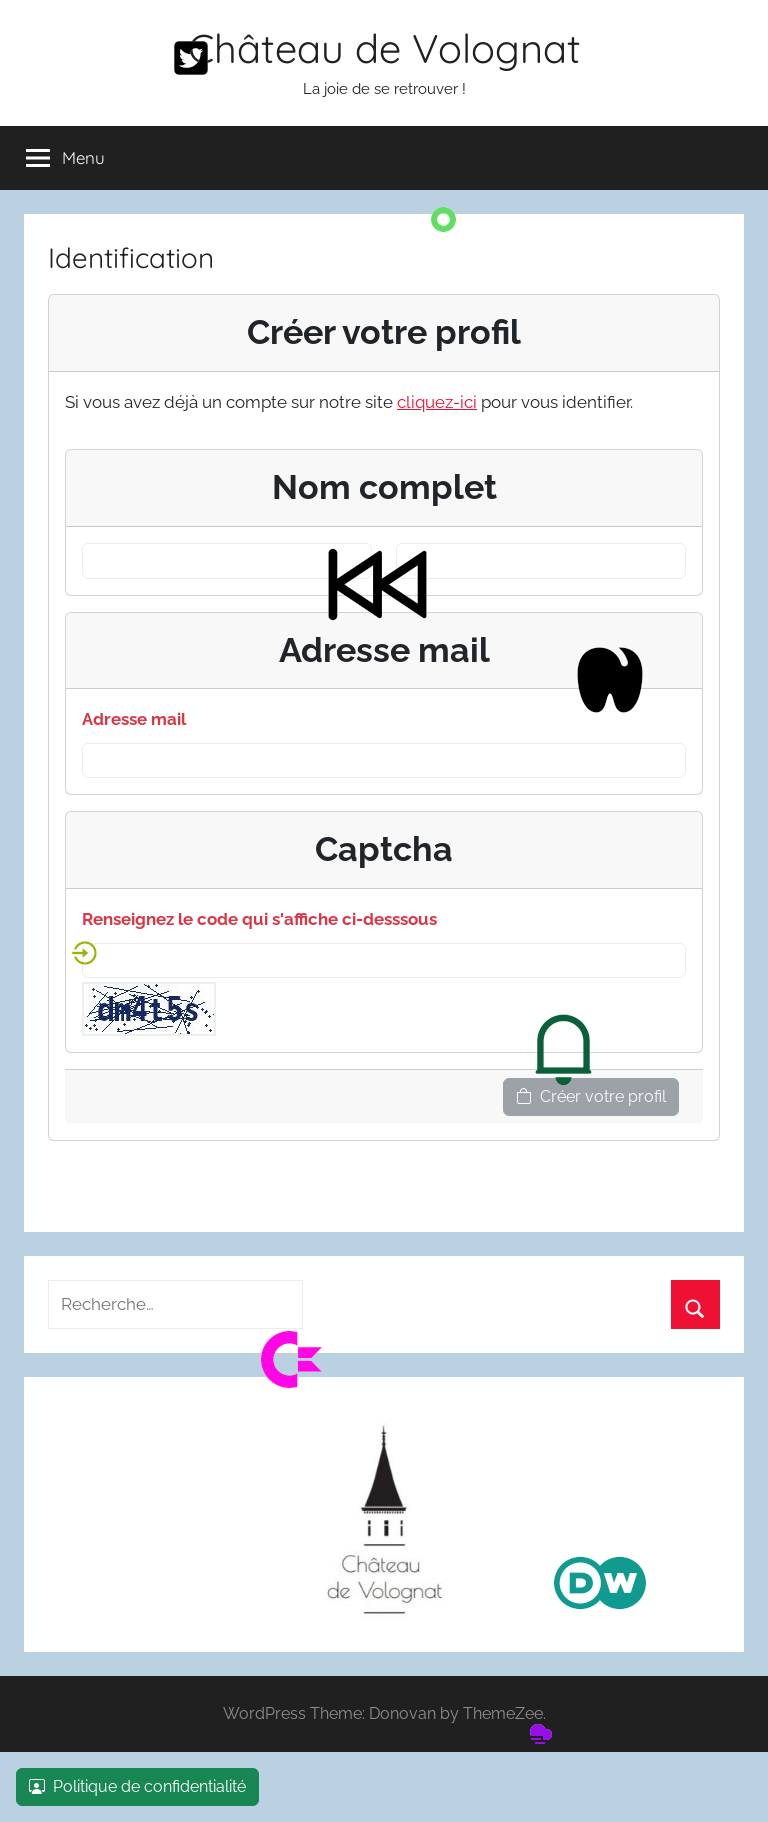 This screenshot has height=1822, width=768. Describe the element at coordinates (291, 1359) in the screenshot. I see `commodore brand logo` at that location.